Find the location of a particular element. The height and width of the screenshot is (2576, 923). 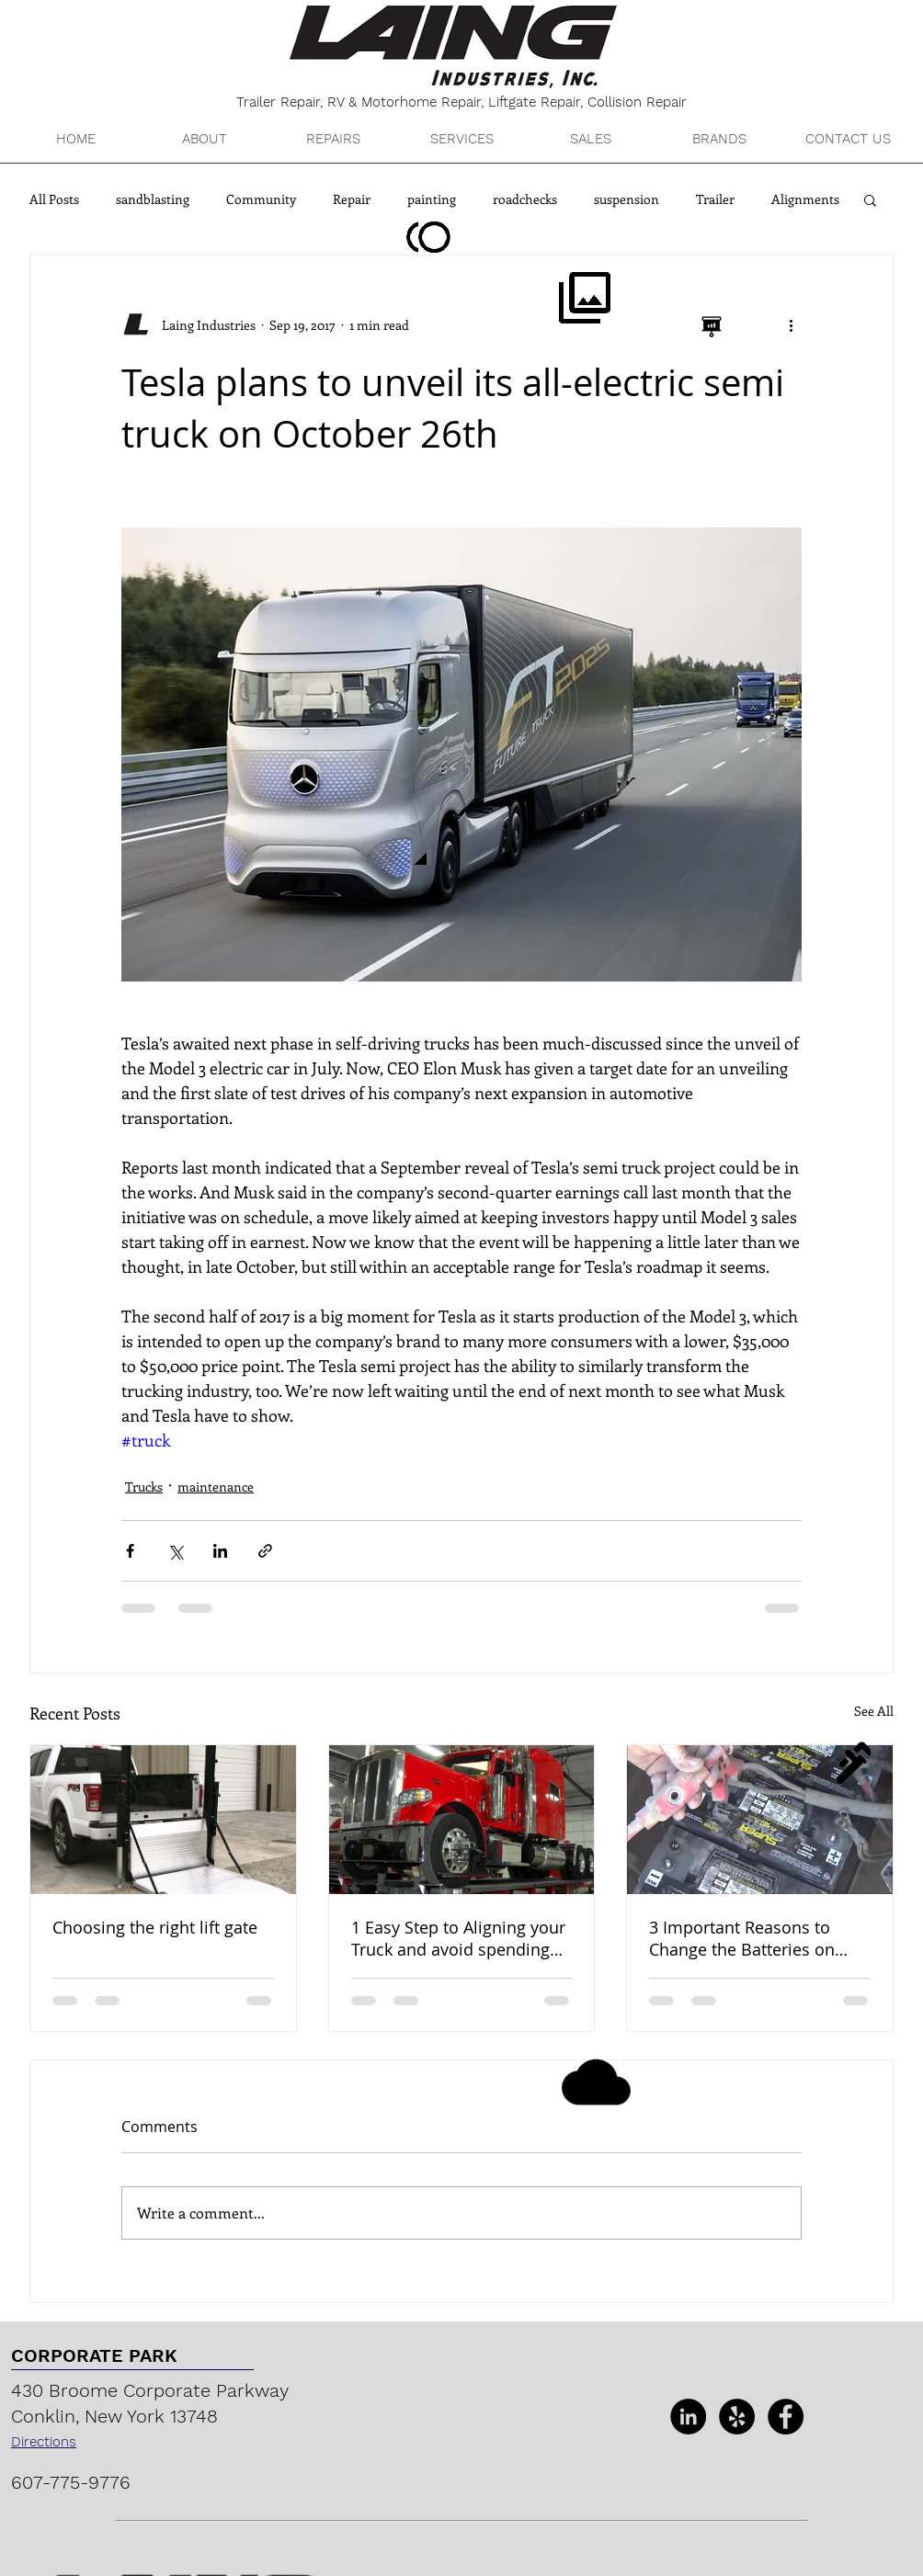

view presentation with charts is located at coordinates (712, 325).